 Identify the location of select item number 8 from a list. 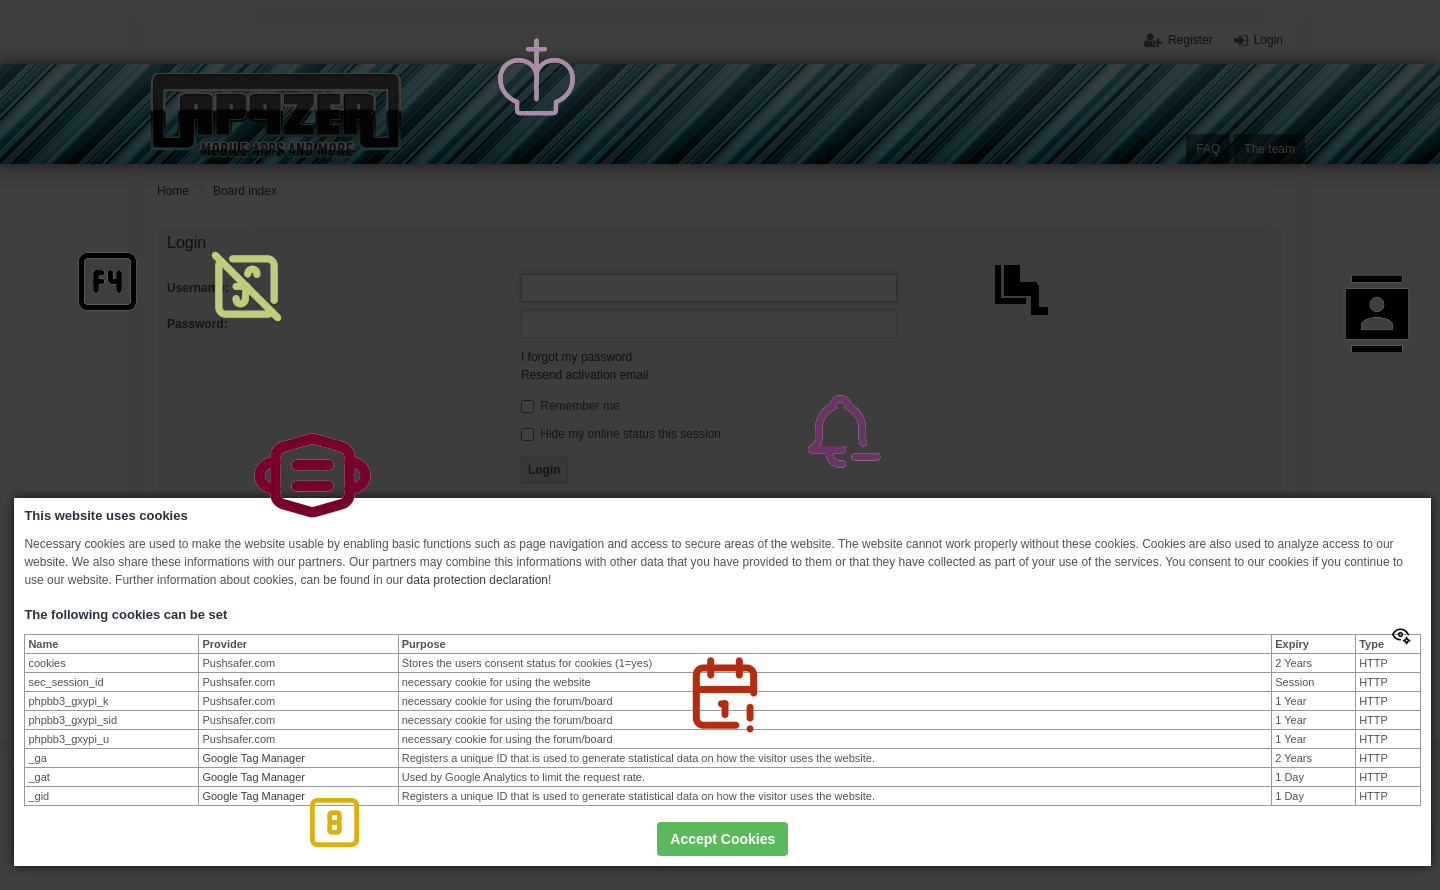
(334, 822).